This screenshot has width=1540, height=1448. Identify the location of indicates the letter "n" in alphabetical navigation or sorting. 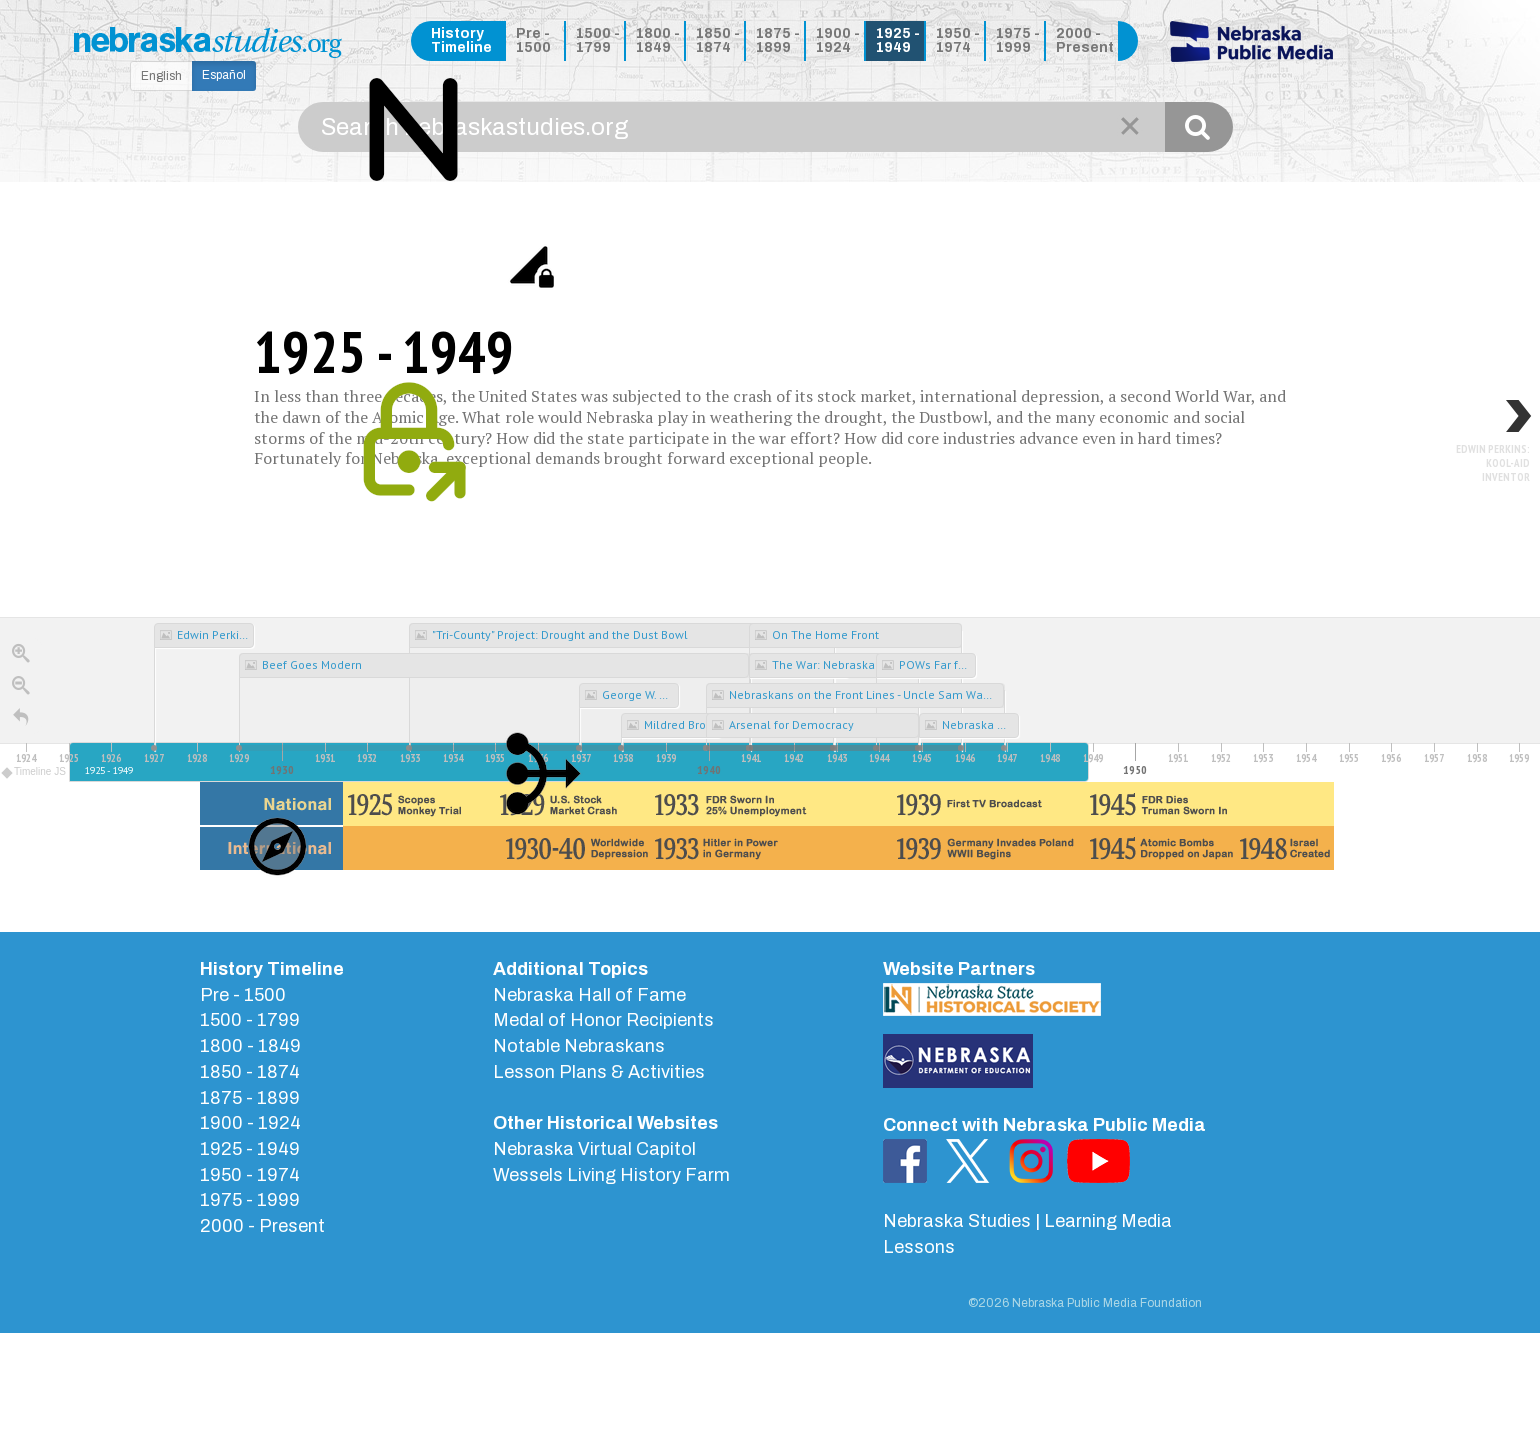
(413, 129).